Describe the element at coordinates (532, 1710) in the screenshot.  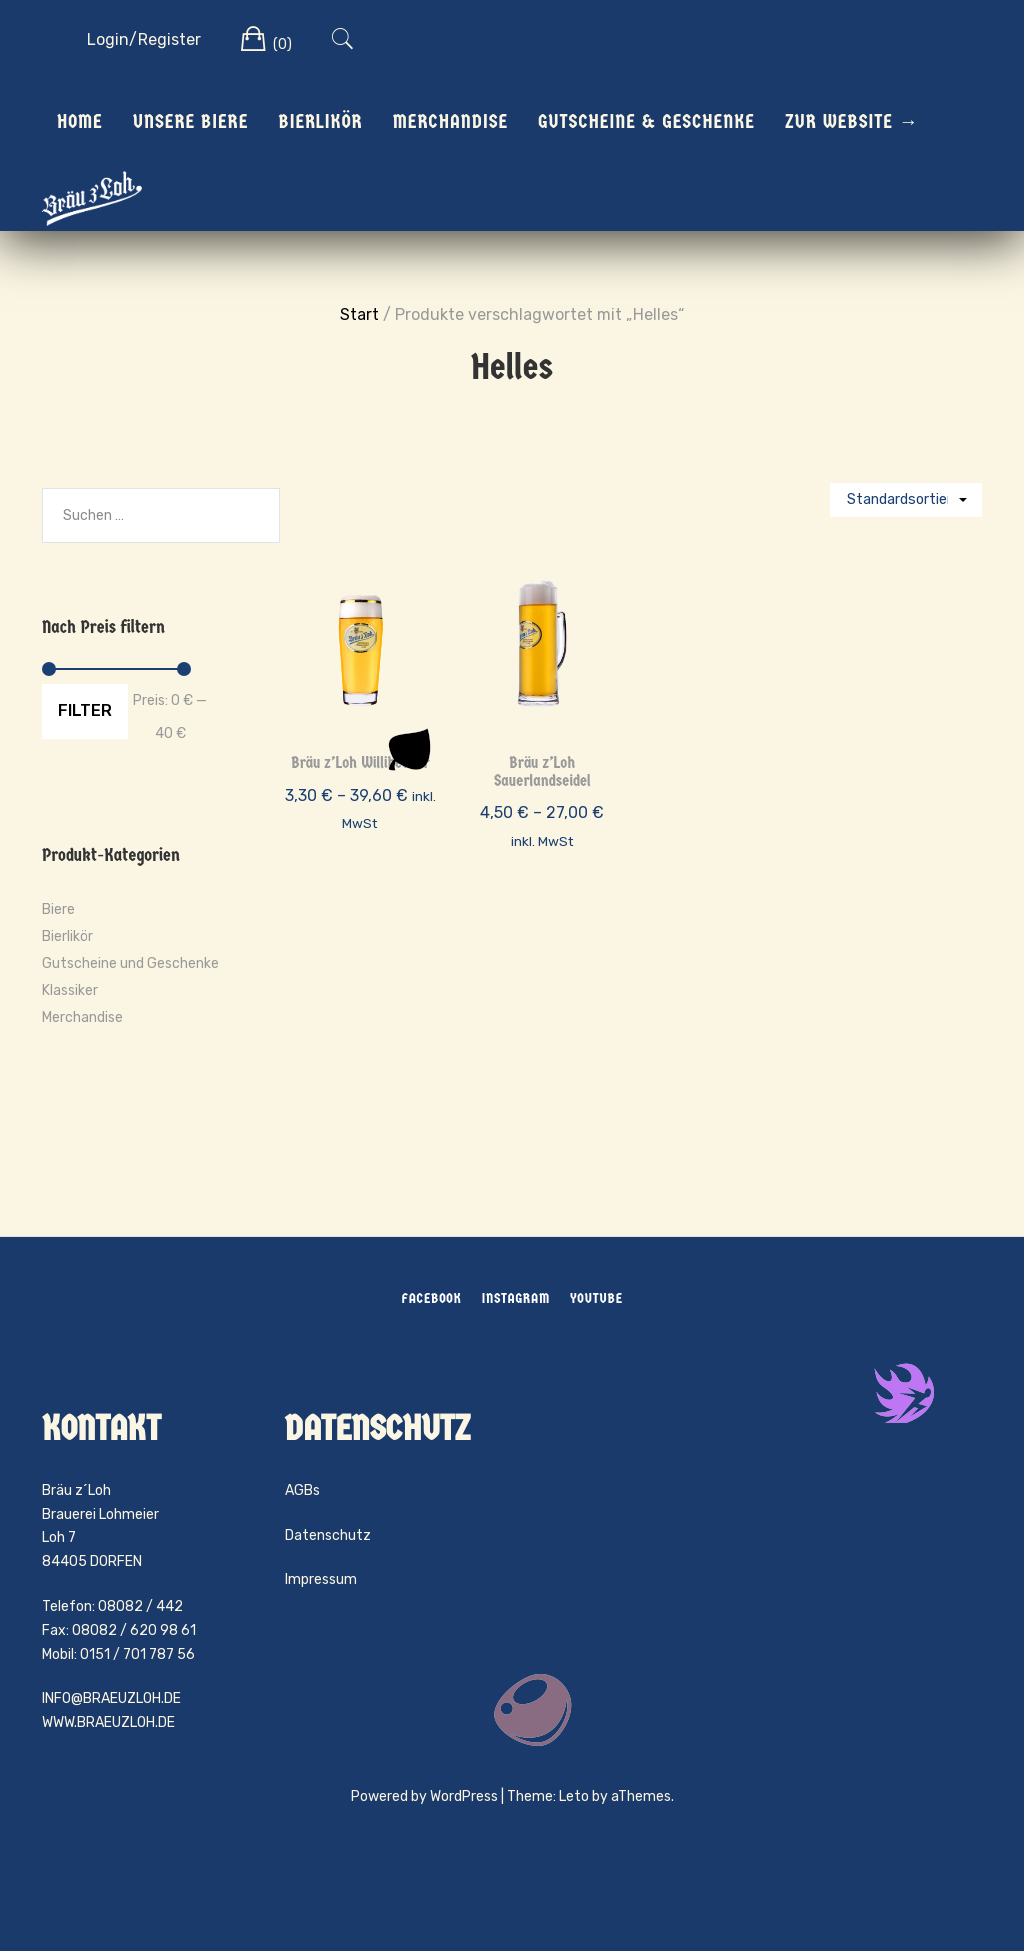
I see `hatch or incubate a creature in gameplay` at that location.